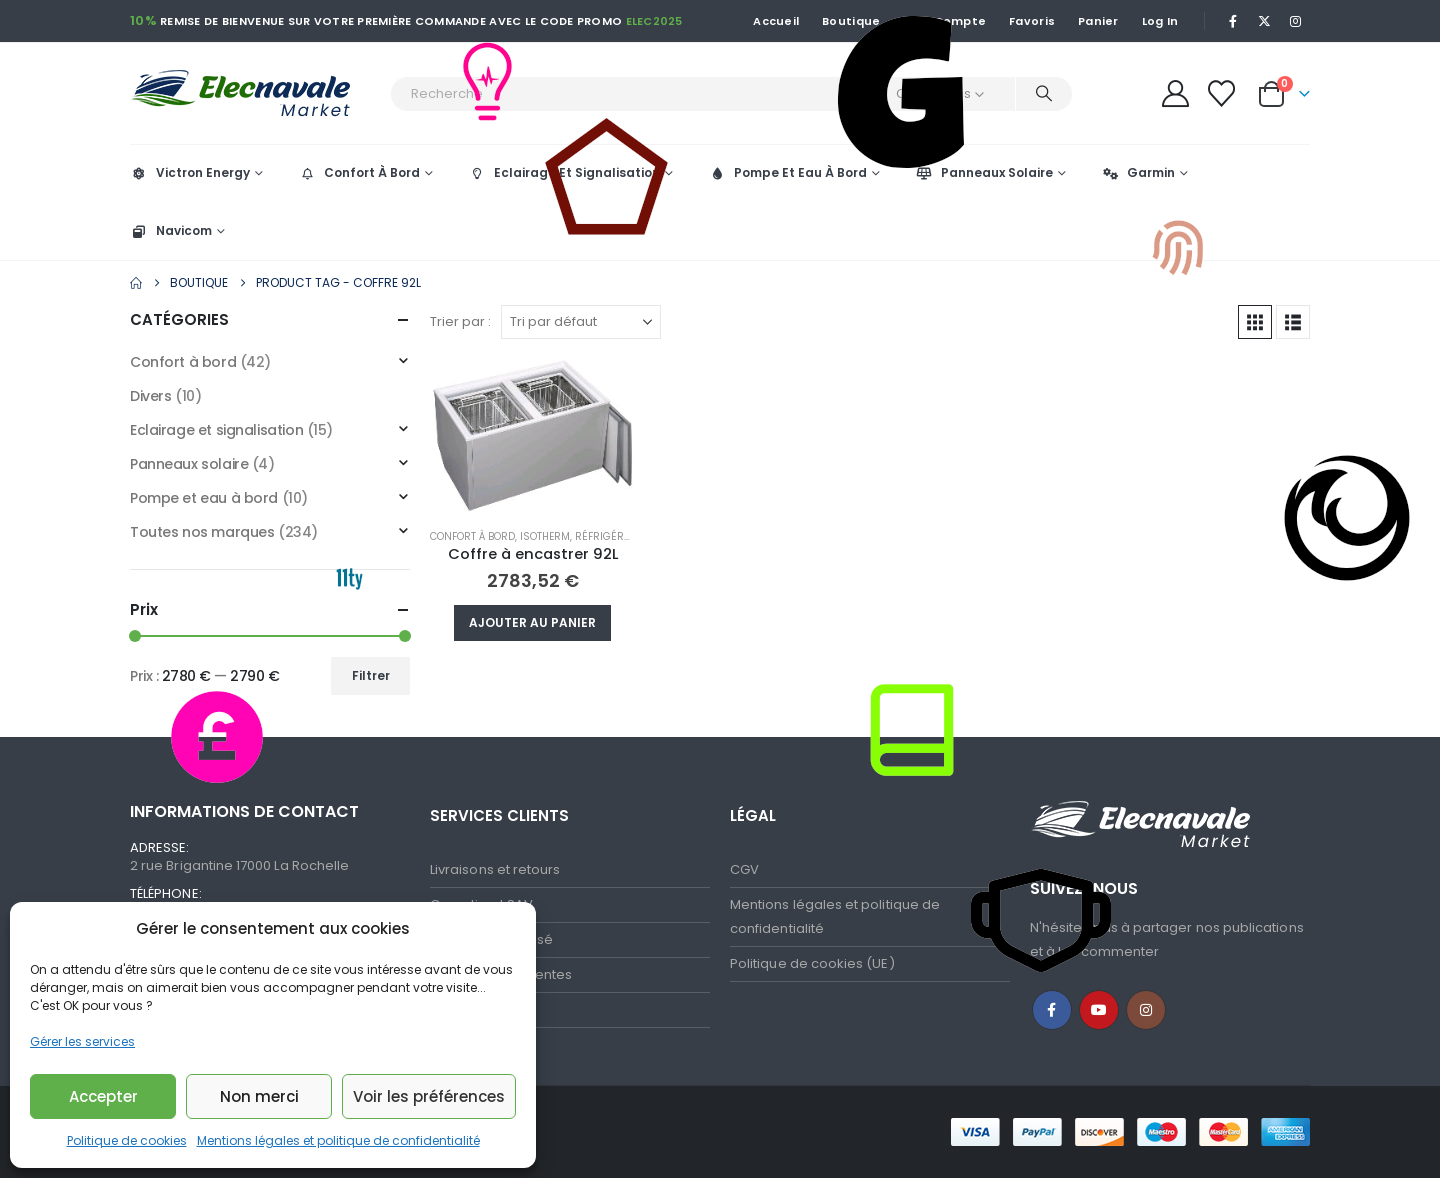 The height and width of the screenshot is (1178, 1440). What do you see at coordinates (349, 577) in the screenshot?
I see `Eleventy static site generator logo` at bounding box center [349, 577].